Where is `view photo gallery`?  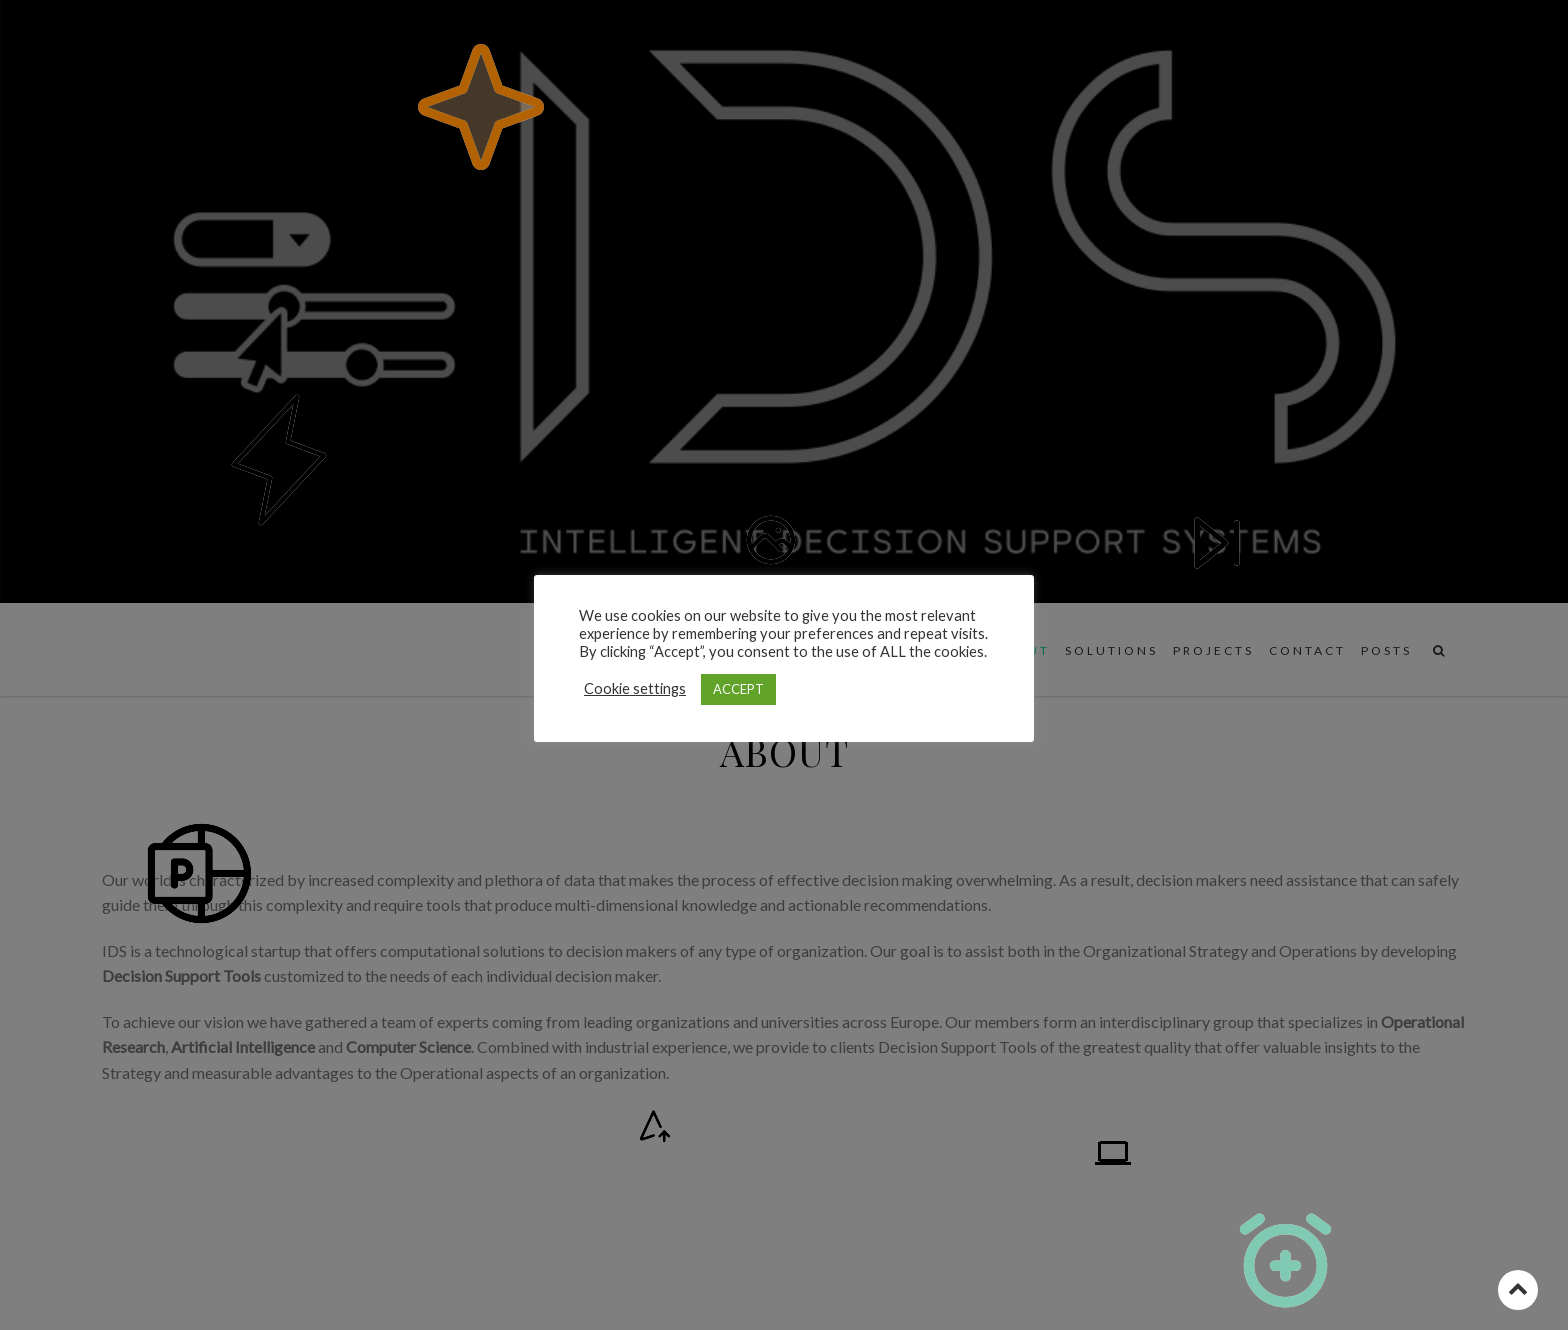 view photo gallery is located at coordinates (771, 540).